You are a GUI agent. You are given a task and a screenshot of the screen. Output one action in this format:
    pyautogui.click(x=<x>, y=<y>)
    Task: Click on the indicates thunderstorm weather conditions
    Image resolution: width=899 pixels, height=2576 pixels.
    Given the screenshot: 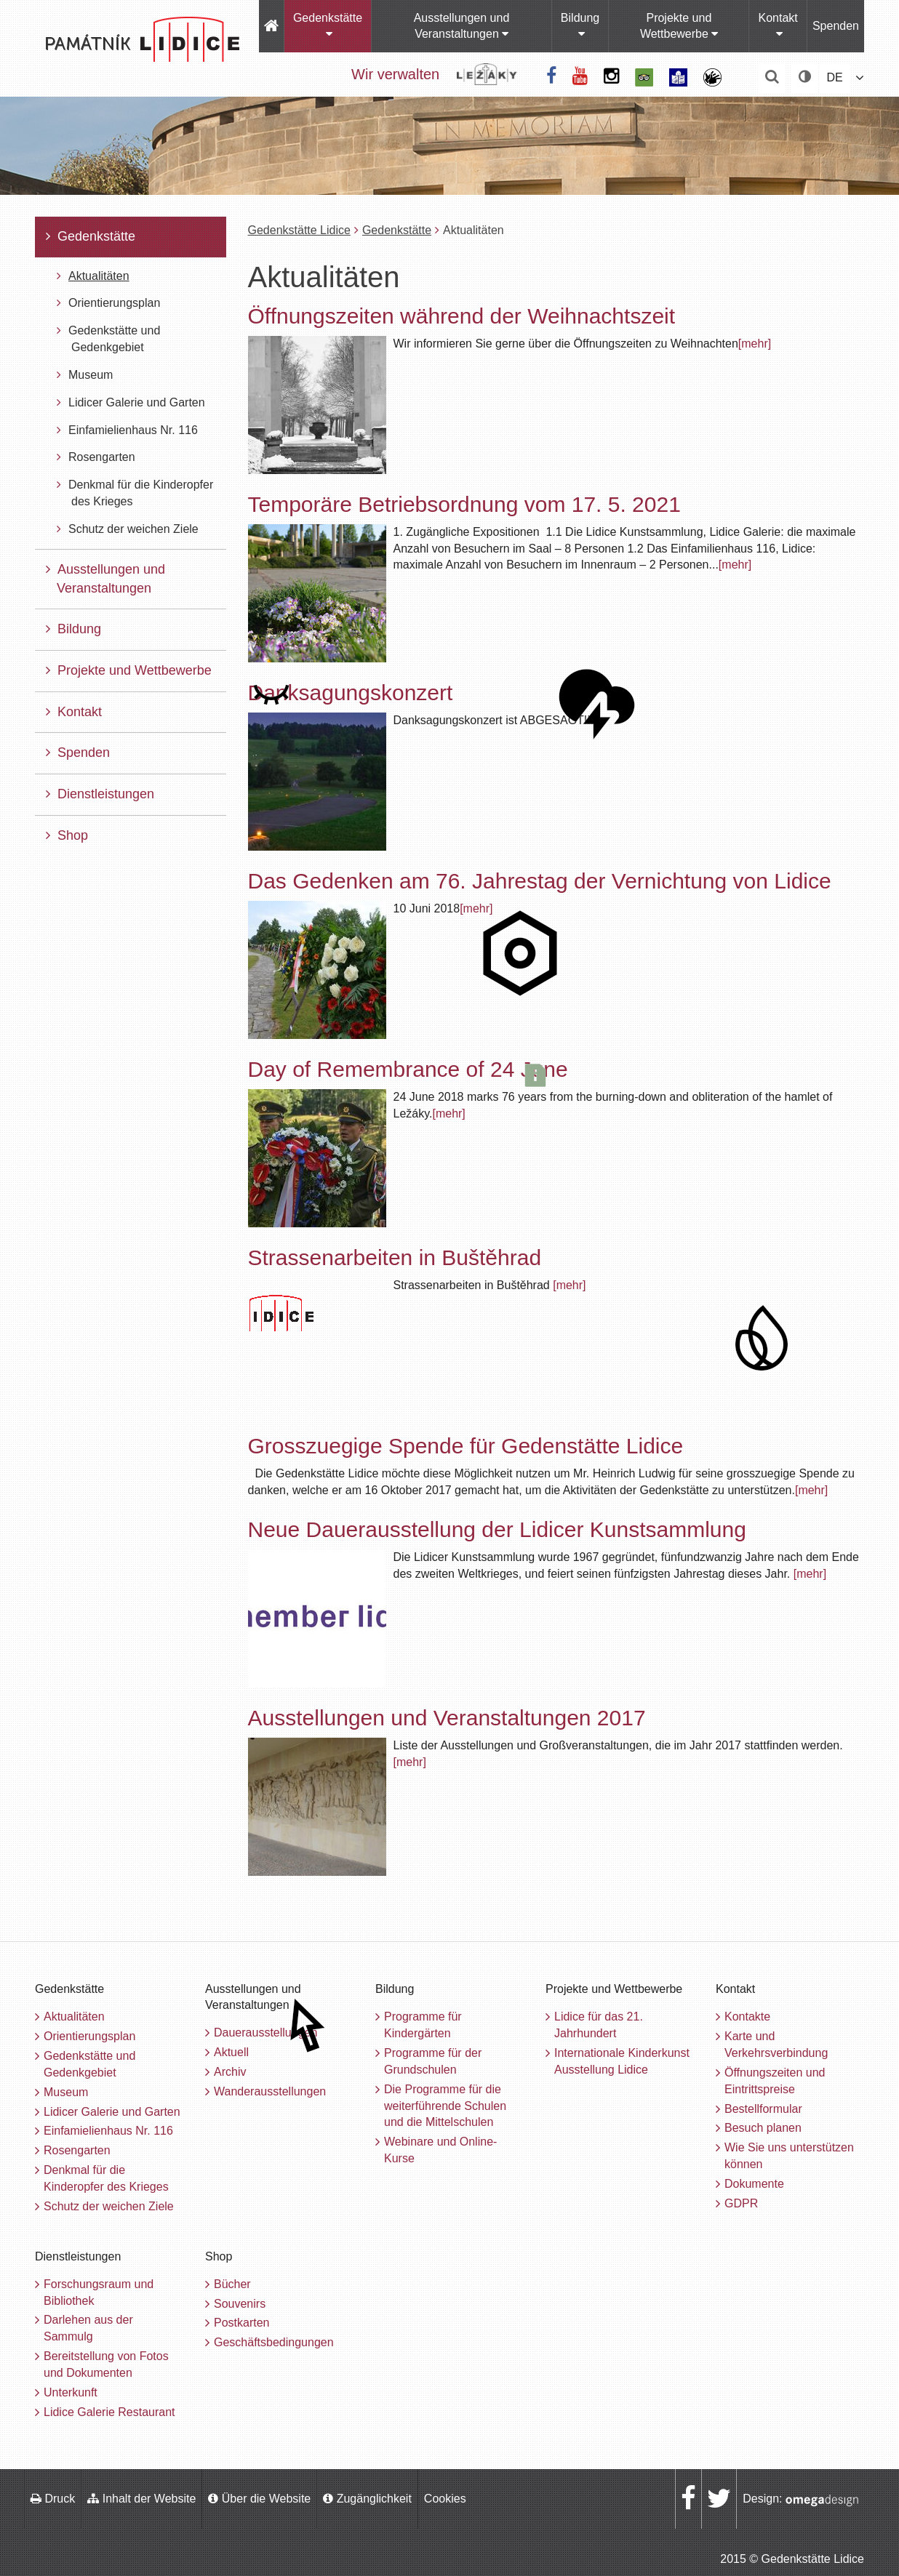 What is the action you would take?
    pyautogui.click(x=596, y=703)
    